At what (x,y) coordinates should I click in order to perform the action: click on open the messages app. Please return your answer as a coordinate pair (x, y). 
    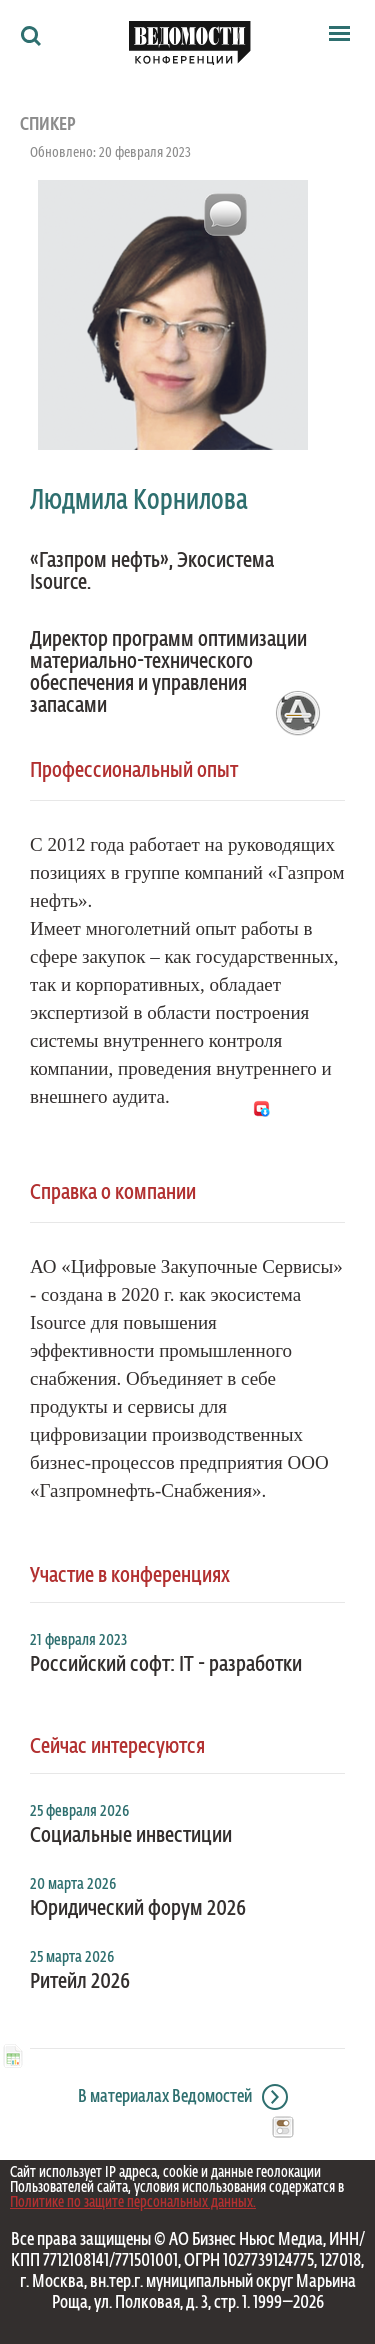
    Looking at the image, I should click on (225, 214).